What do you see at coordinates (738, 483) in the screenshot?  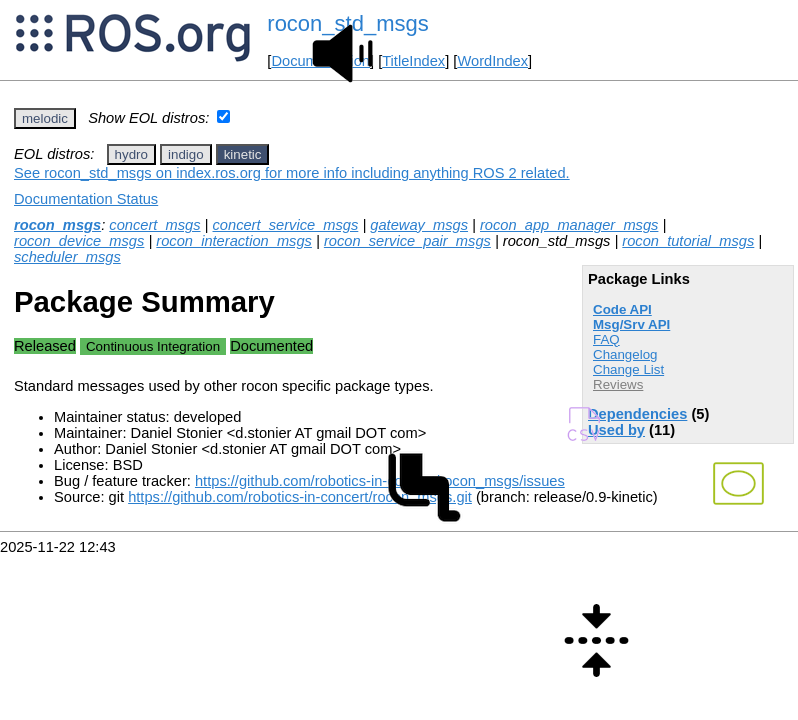 I see `apply vignette effect to photo` at bounding box center [738, 483].